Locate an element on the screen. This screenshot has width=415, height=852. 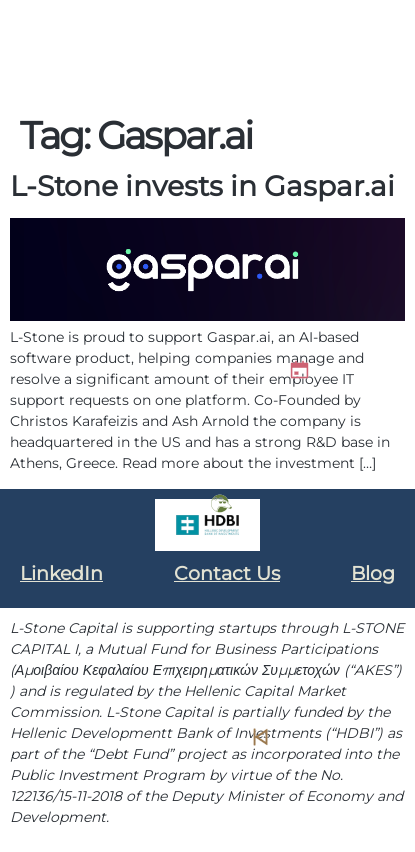
open Qodo AI code assistant is located at coordinates (221, 503).